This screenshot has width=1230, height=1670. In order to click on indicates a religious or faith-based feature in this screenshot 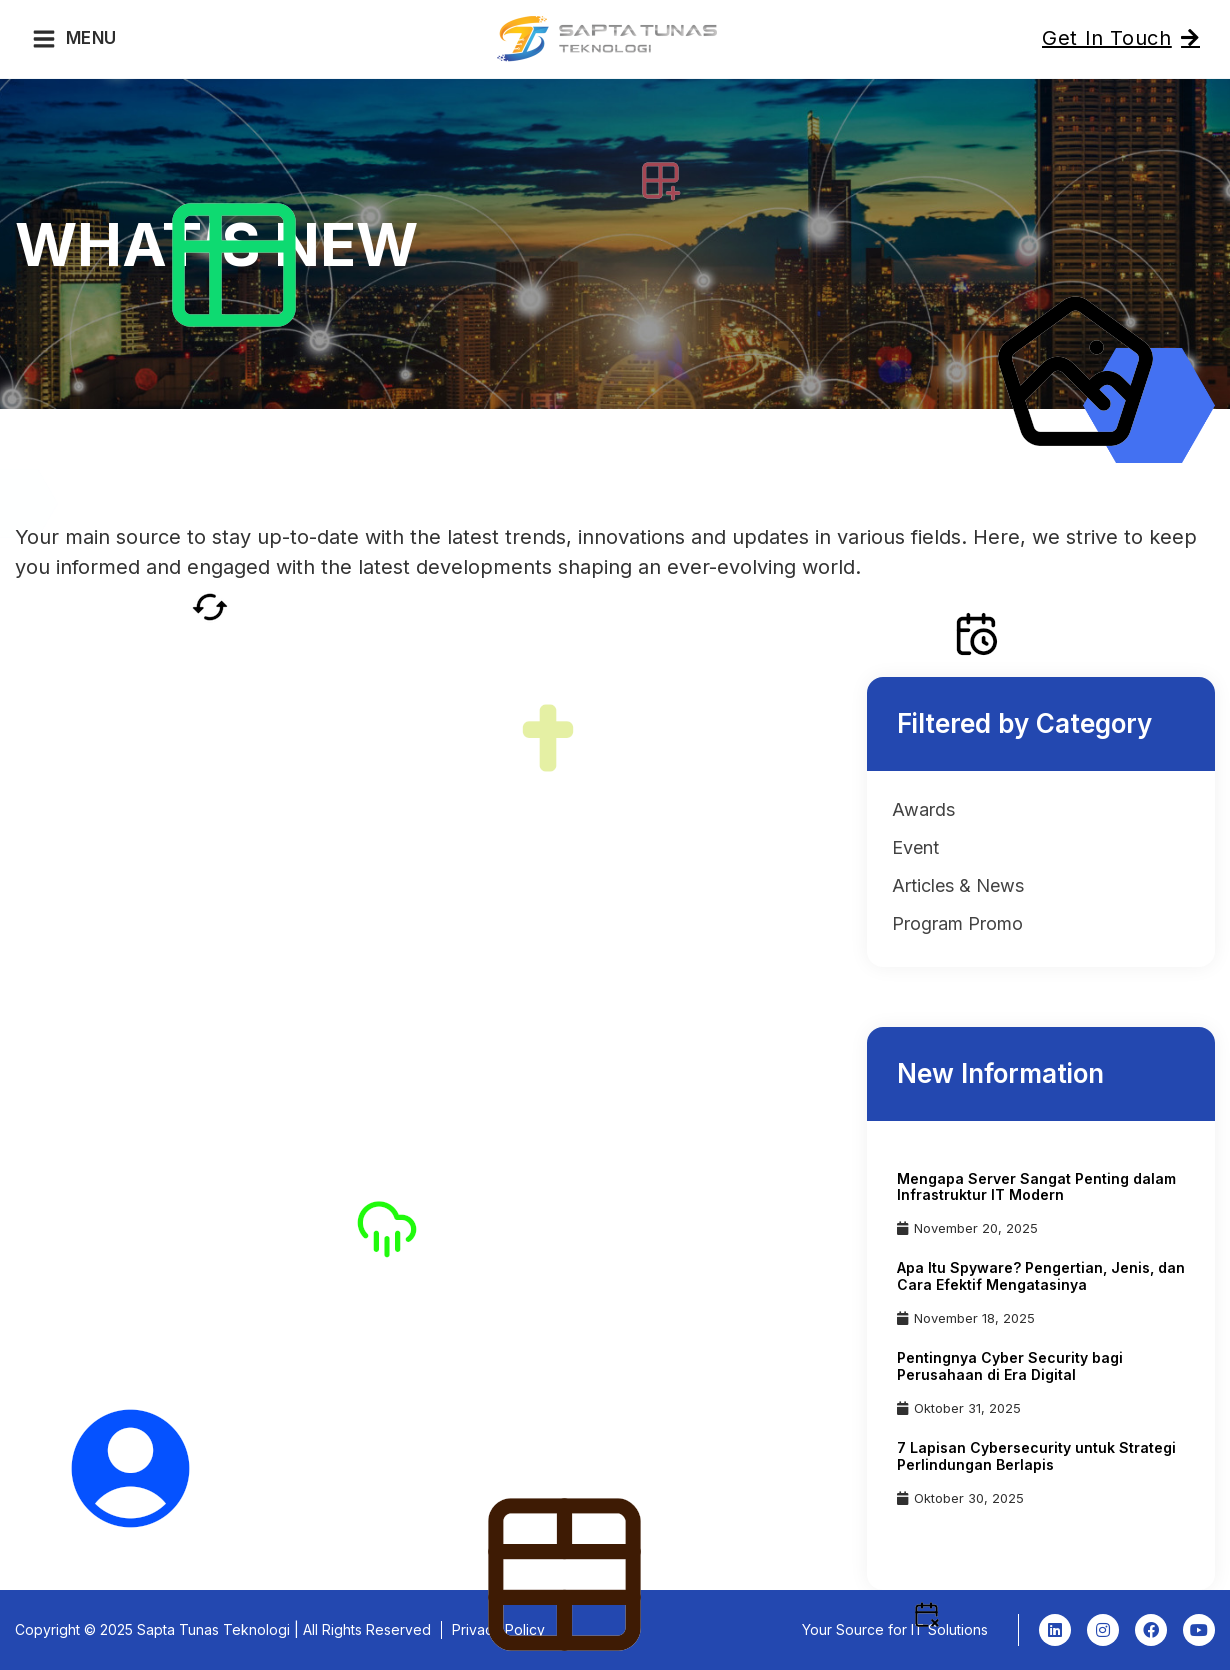, I will do `click(548, 738)`.